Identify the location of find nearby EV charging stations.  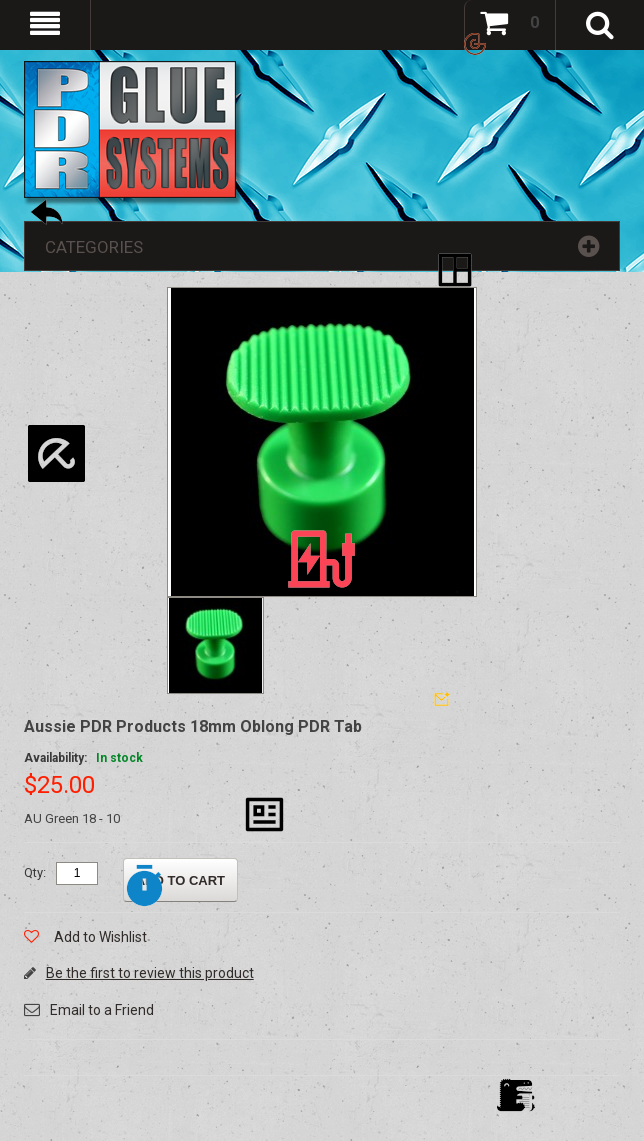
(320, 559).